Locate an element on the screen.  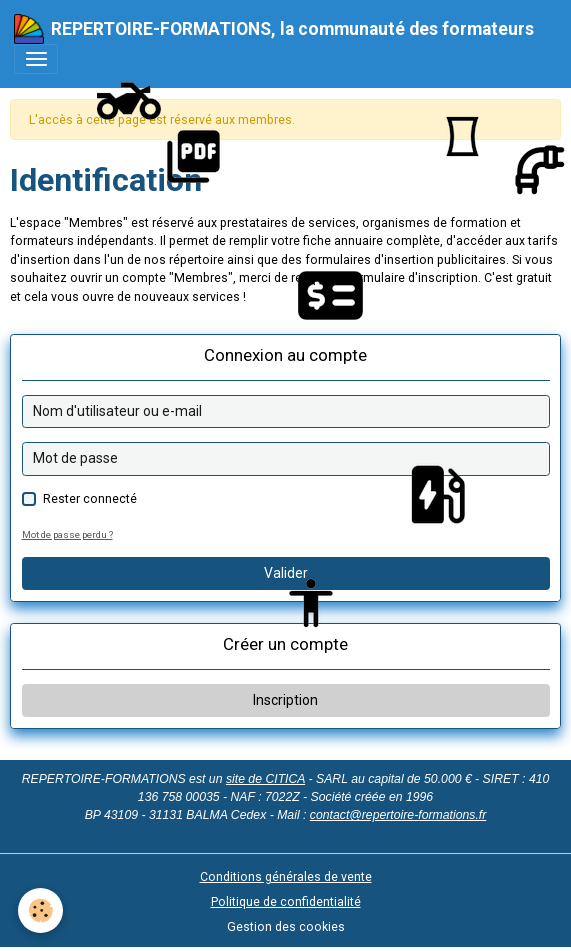
view motorcycle-friendly routes is located at coordinates (129, 101).